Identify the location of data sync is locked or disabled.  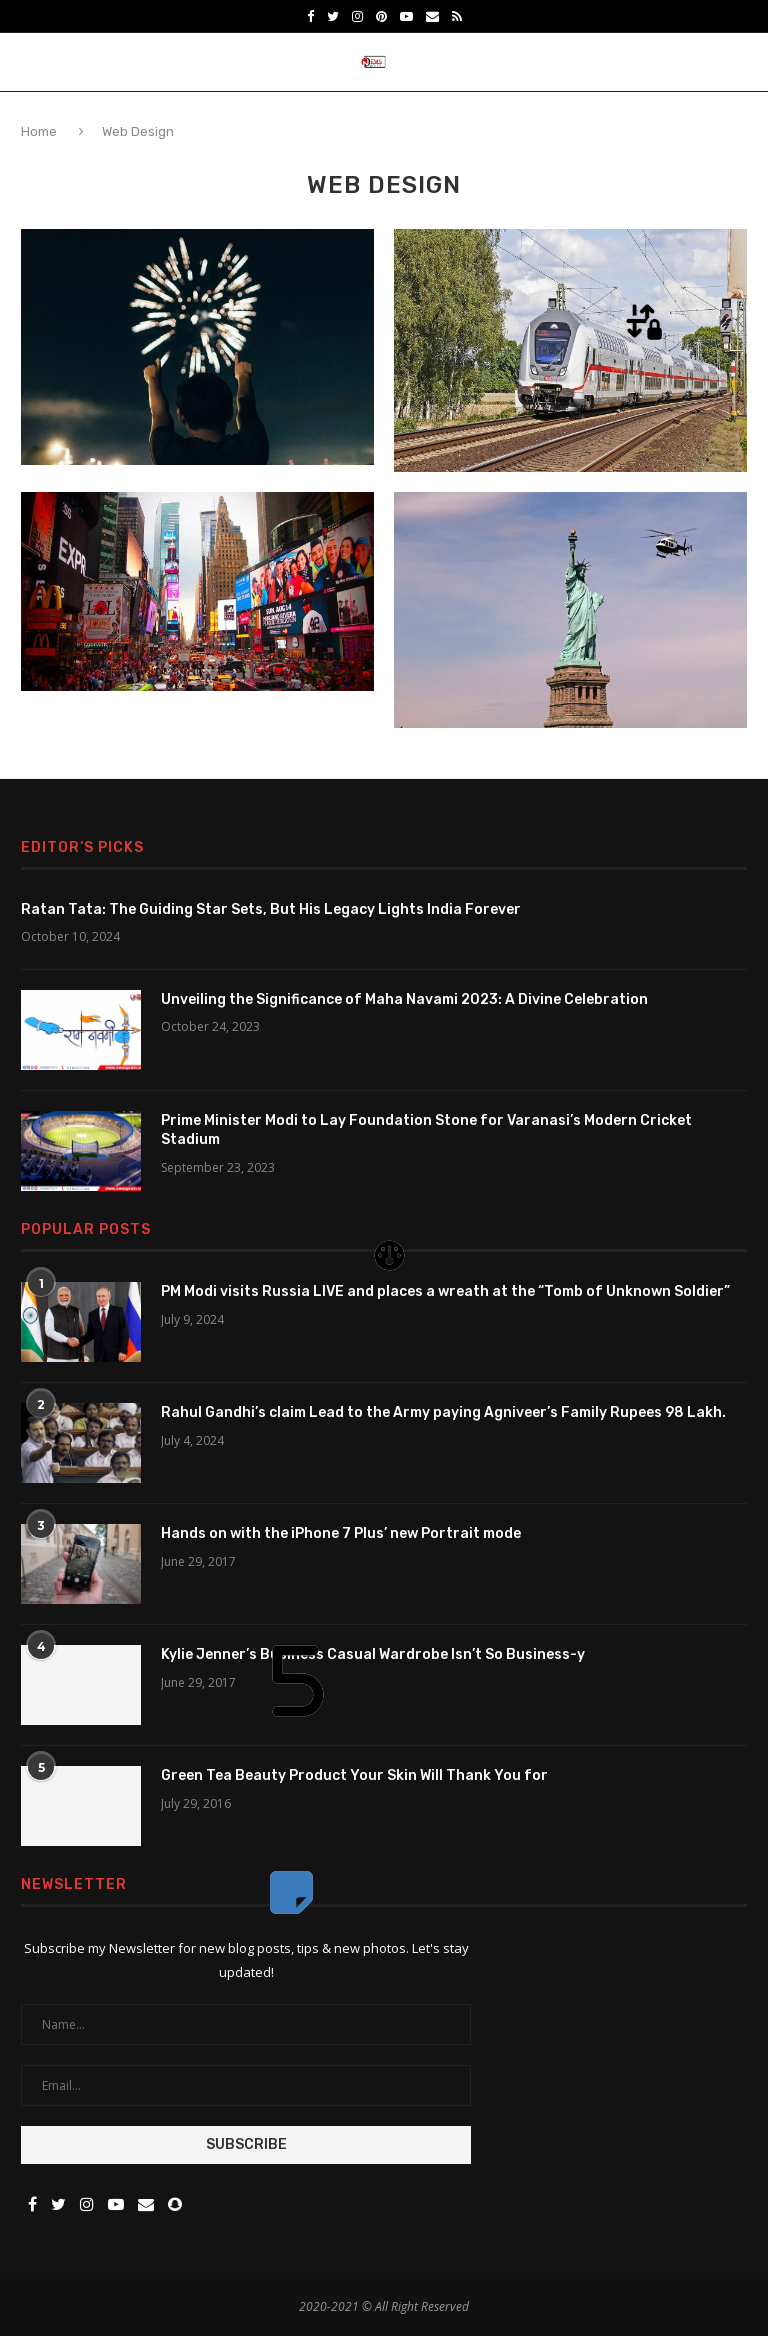
(643, 321).